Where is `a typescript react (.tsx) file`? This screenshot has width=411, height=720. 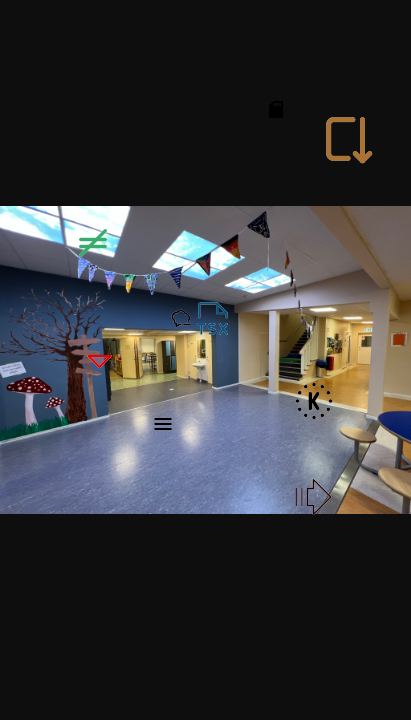 a typescript react (.tsx) file is located at coordinates (213, 320).